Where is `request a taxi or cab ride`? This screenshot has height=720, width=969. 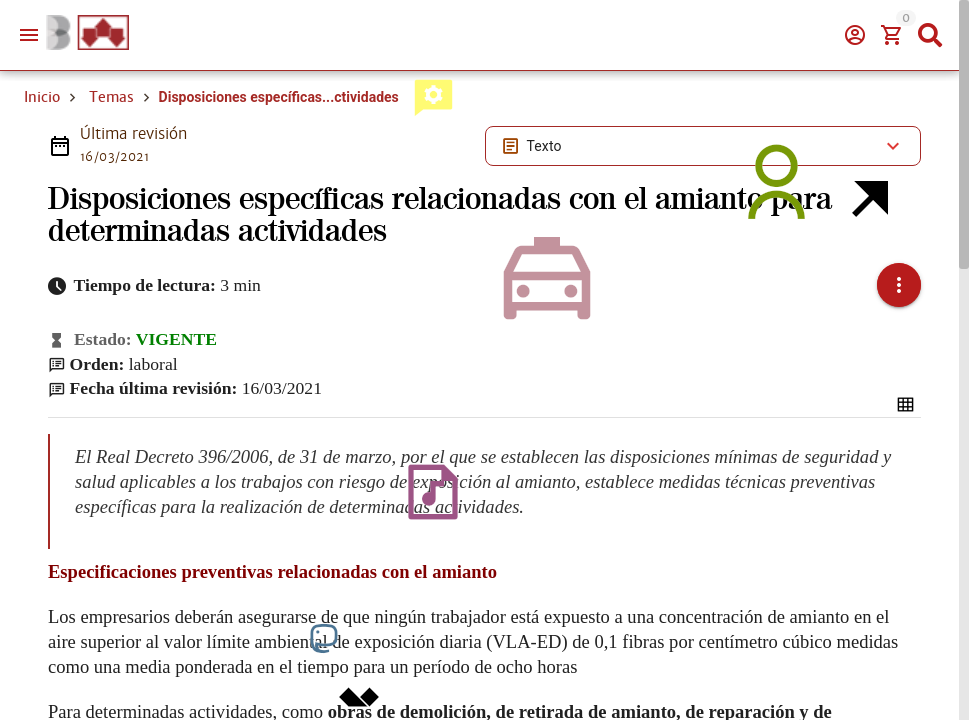
request a taxi or cab ride is located at coordinates (547, 276).